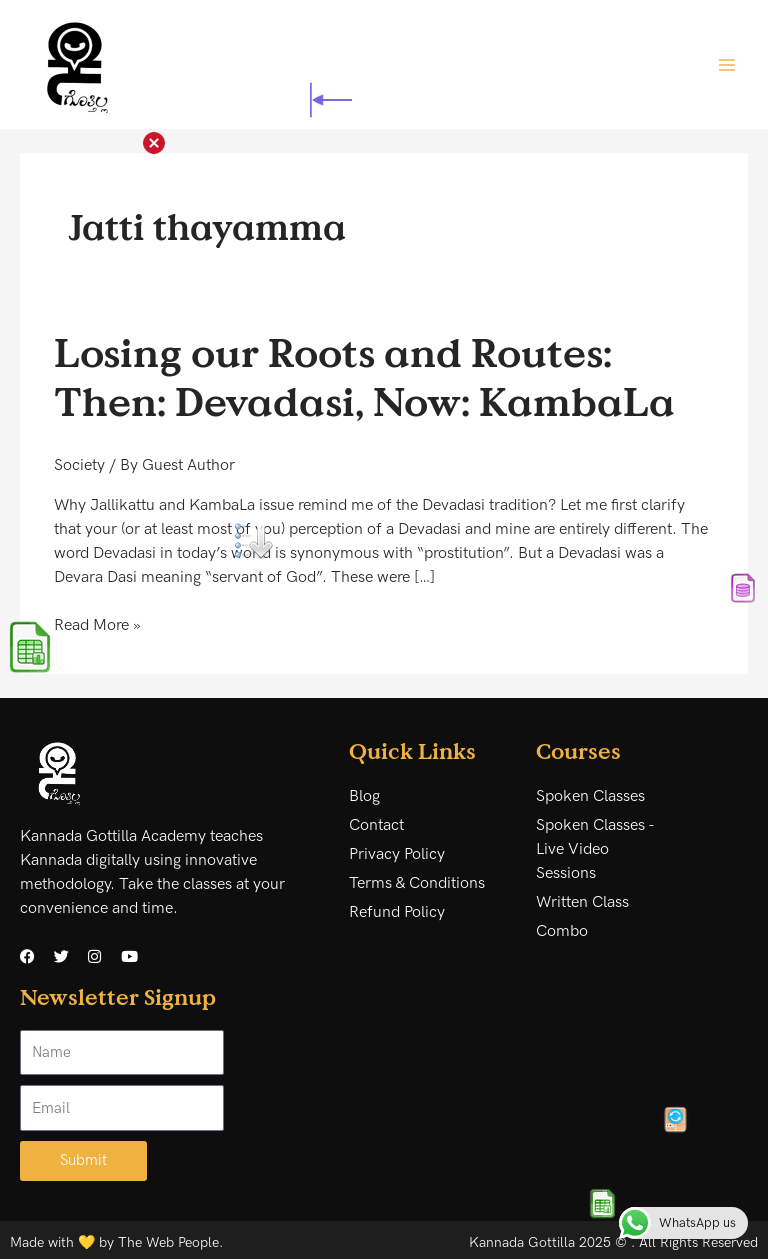 The height and width of the screenshot is (1259, 768). Describe the element at coordinates (30, 647) in the screenshot. I see `libreoffice calc spreadsheet template file` at that location.